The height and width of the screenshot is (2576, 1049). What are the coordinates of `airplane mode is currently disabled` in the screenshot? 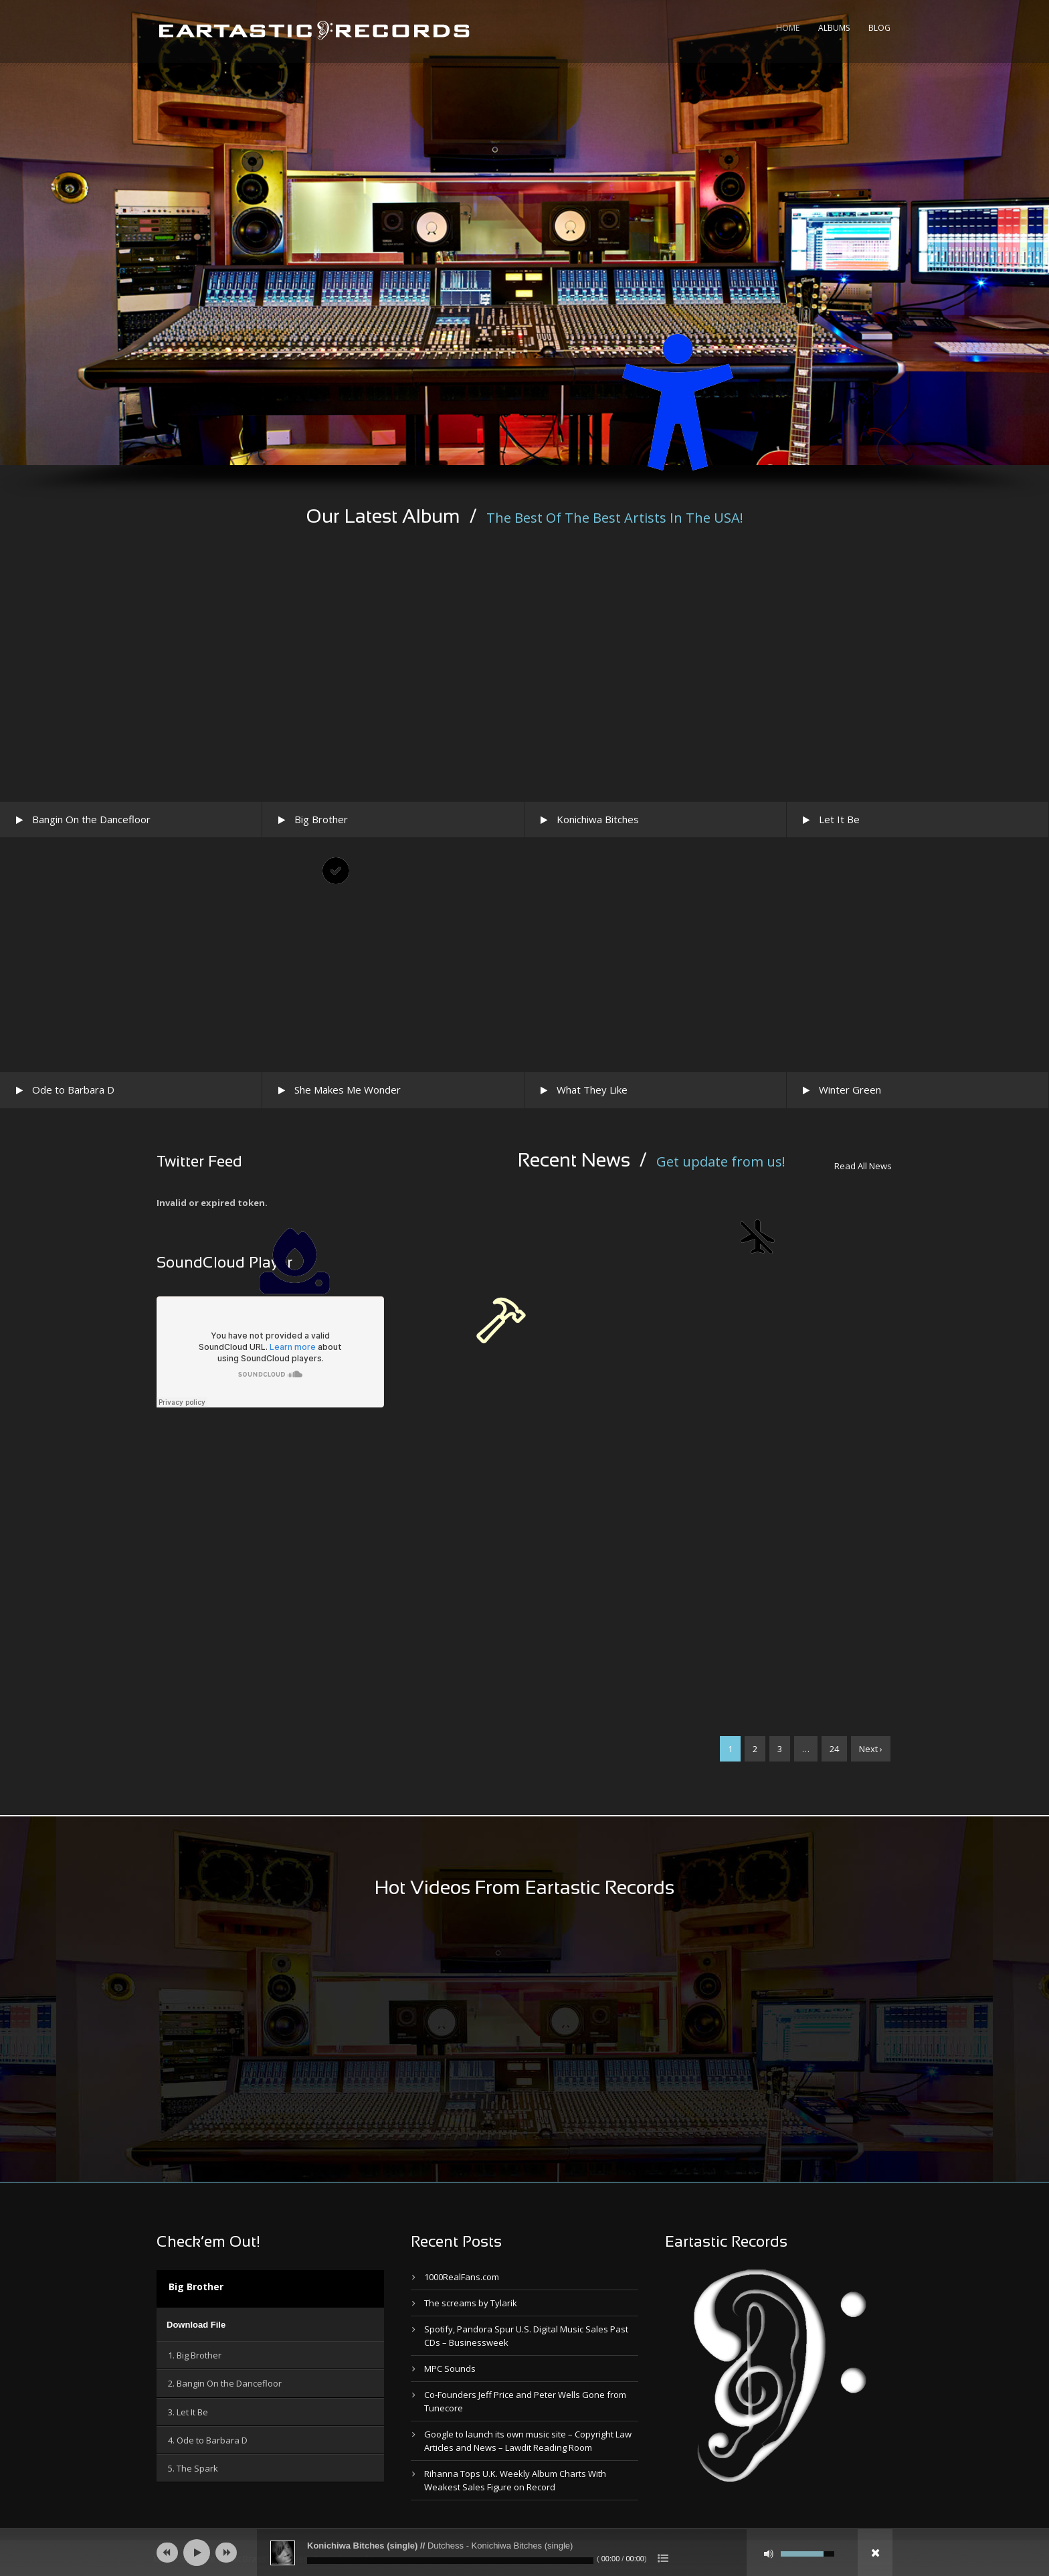 It's located at (757, 1236).